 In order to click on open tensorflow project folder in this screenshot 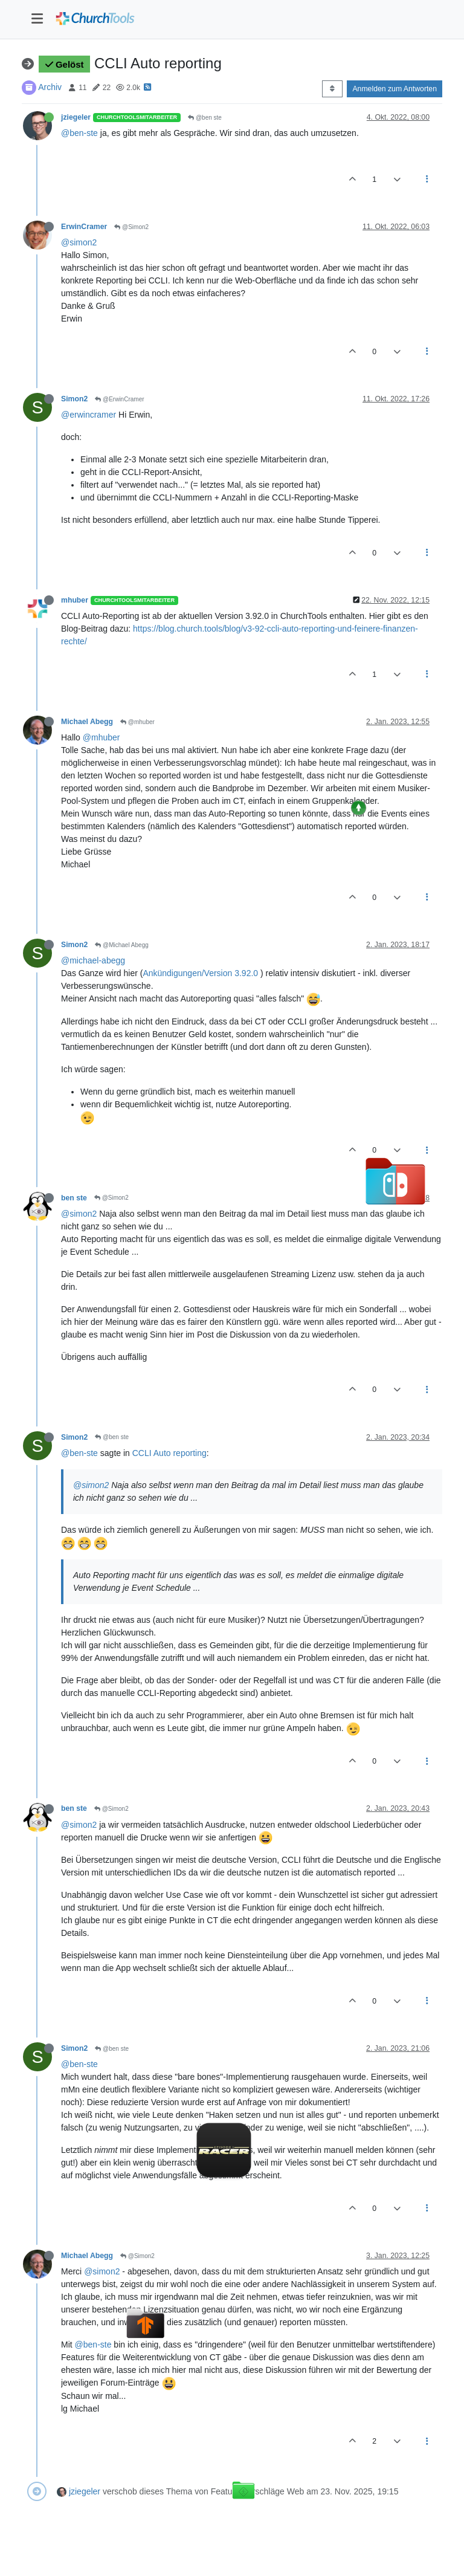, I will do `click(145, 2324)`.